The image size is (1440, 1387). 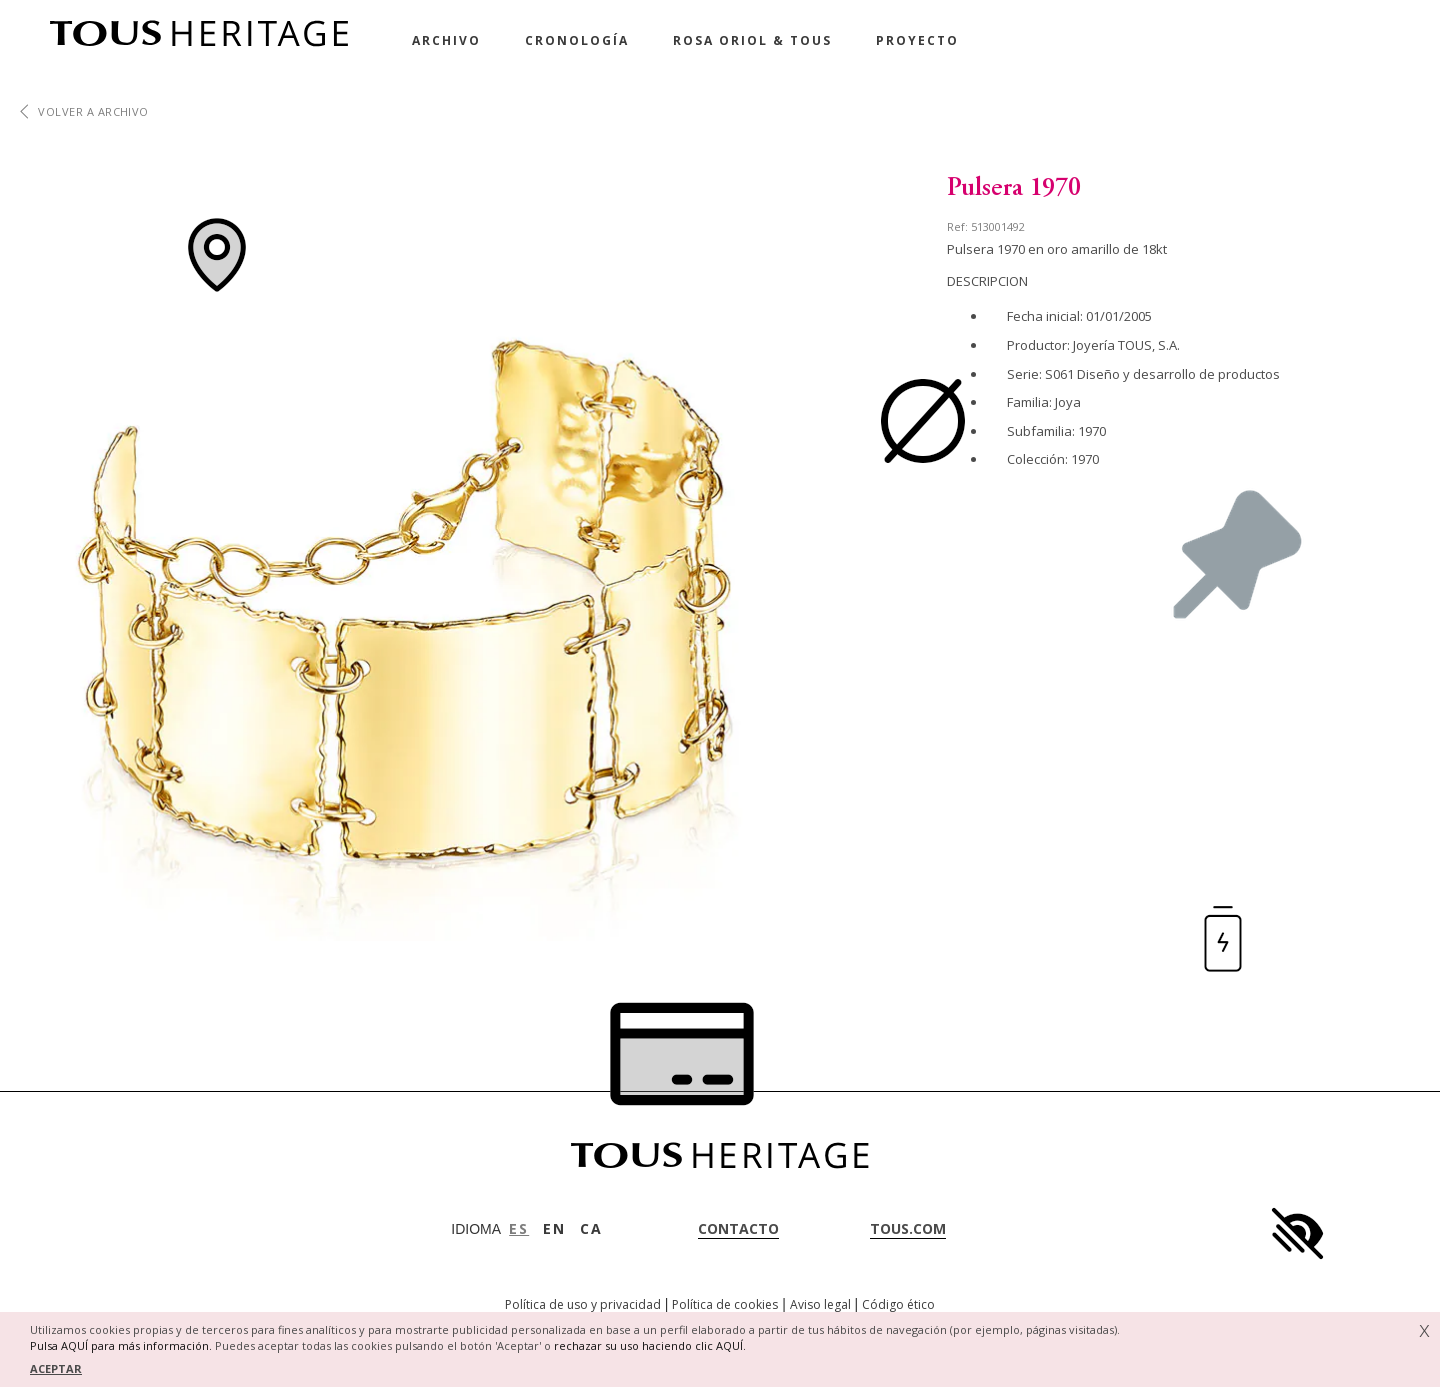 I want to click on indicates device is currently charging, so click(x=1223, y=940).